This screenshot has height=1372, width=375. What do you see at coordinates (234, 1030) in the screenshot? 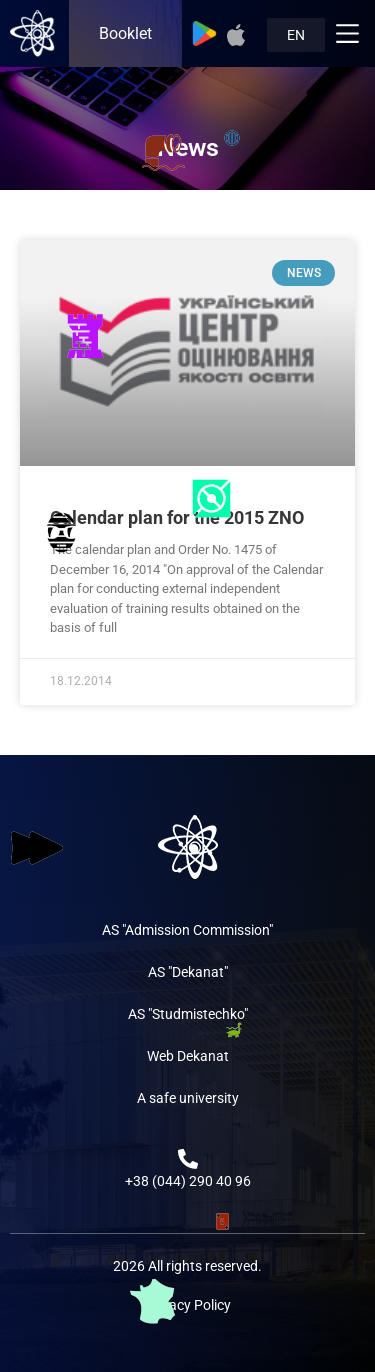
I see `select plesiosaurus character or dinosaur type` at bounding box center [234, 1030].